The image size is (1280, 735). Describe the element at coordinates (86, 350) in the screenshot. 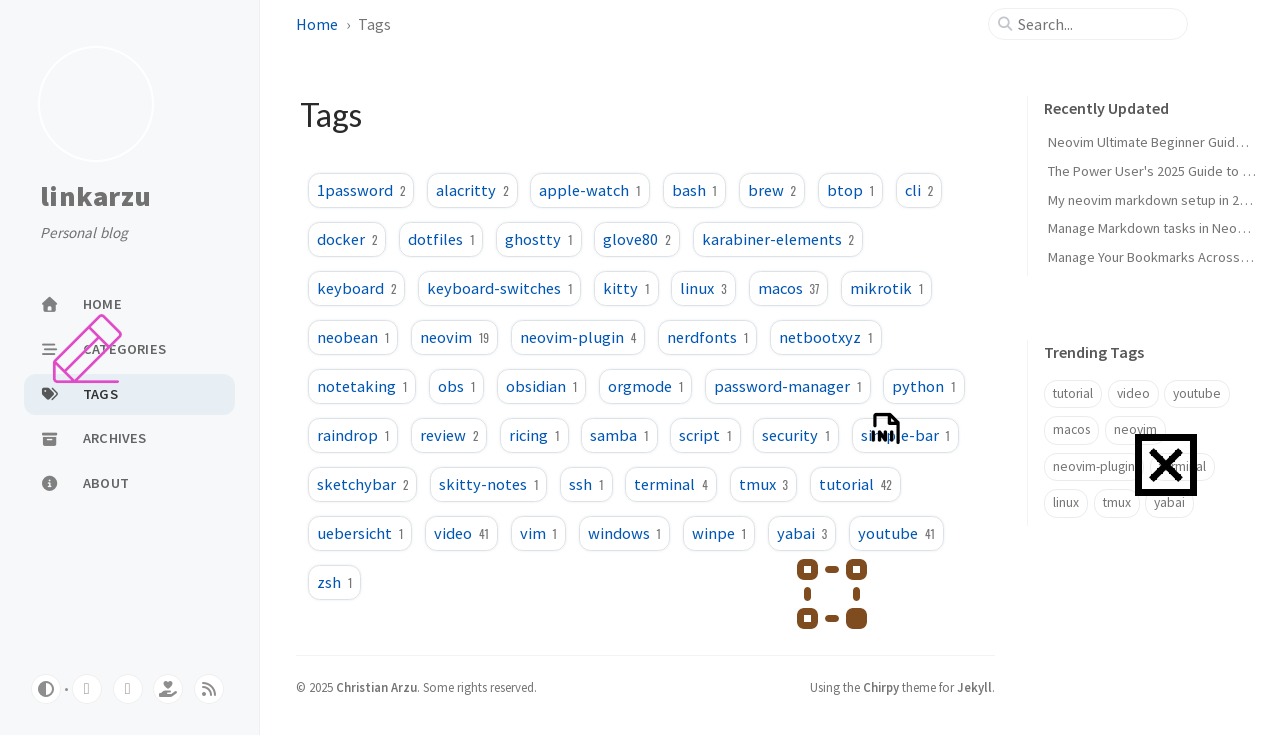

I see `edit text or content` at that location.